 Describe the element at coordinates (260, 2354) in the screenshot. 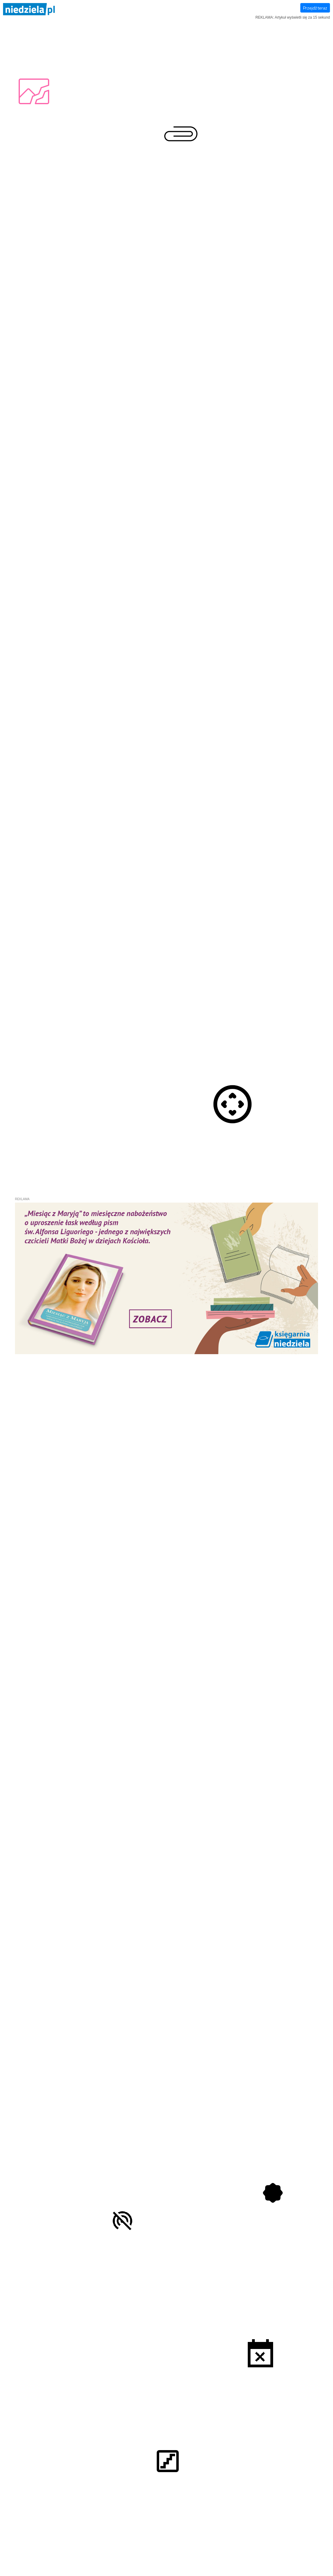

I see `indicates a cancelled or unavailable event` at that location.